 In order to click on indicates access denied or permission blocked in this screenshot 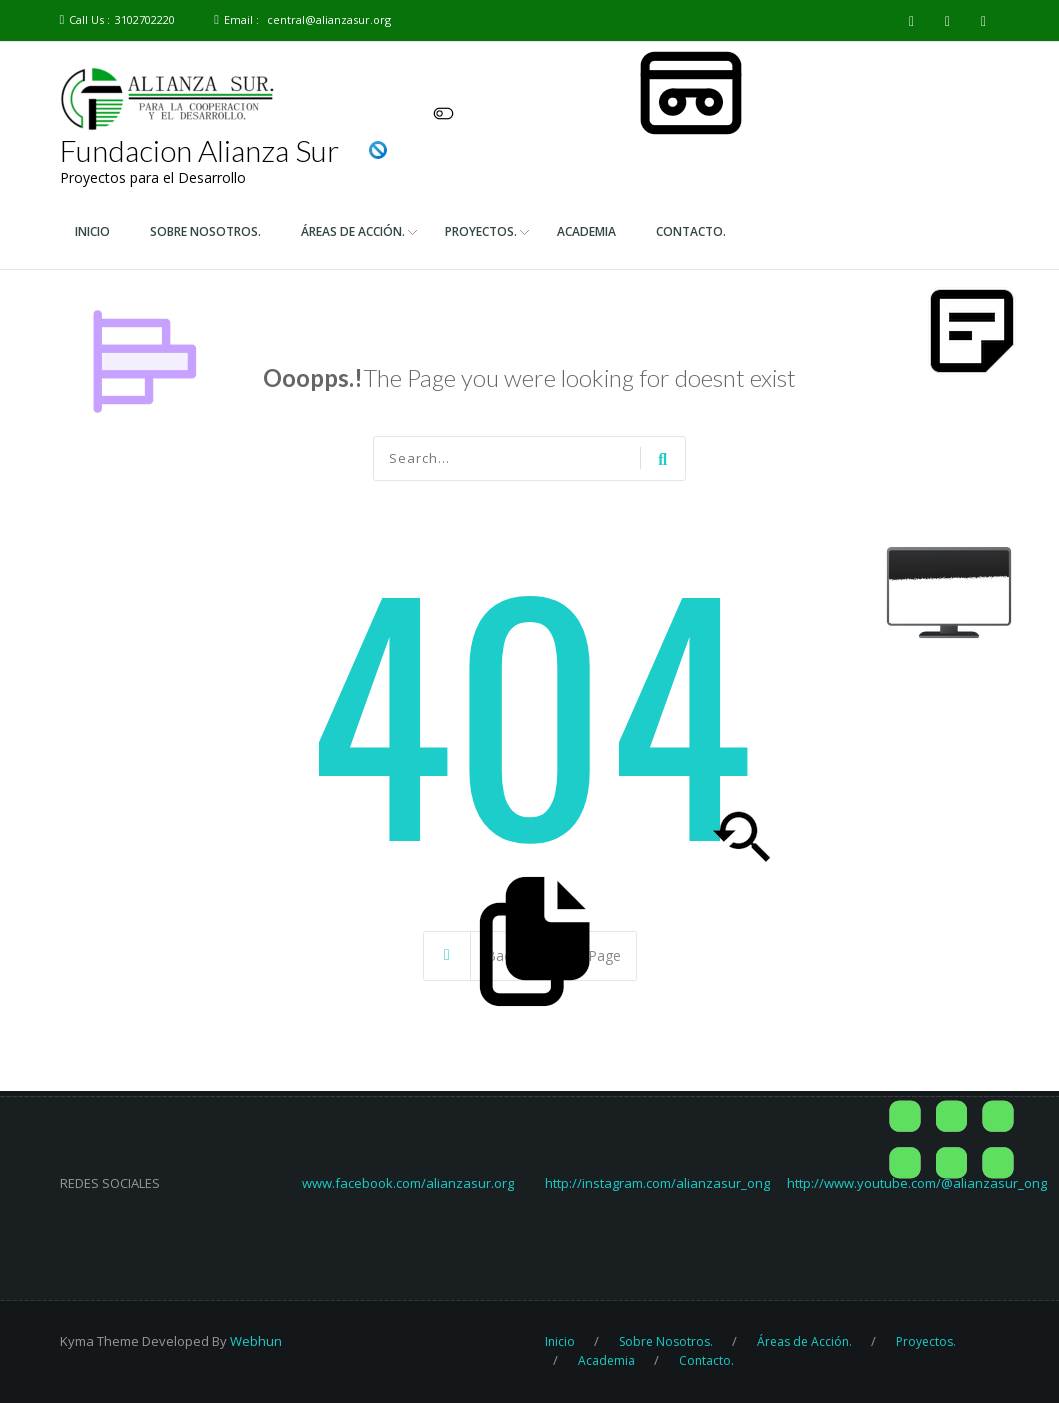, I will do `click(378, 150)`.